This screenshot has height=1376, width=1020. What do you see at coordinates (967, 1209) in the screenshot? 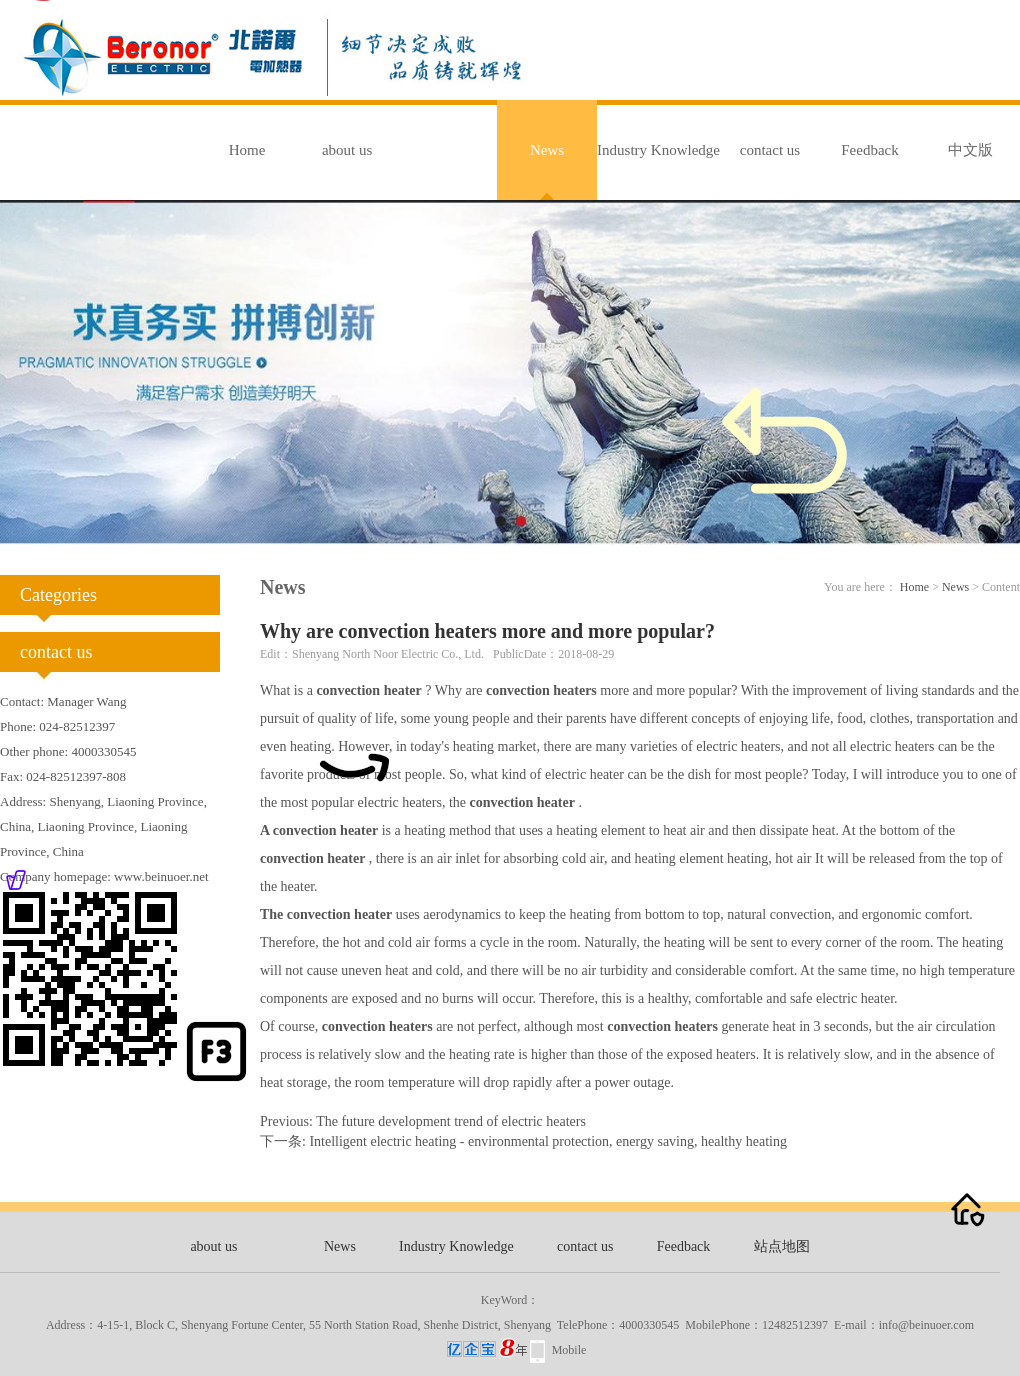
I see `home security settings` at bounding box center [967, 1209].